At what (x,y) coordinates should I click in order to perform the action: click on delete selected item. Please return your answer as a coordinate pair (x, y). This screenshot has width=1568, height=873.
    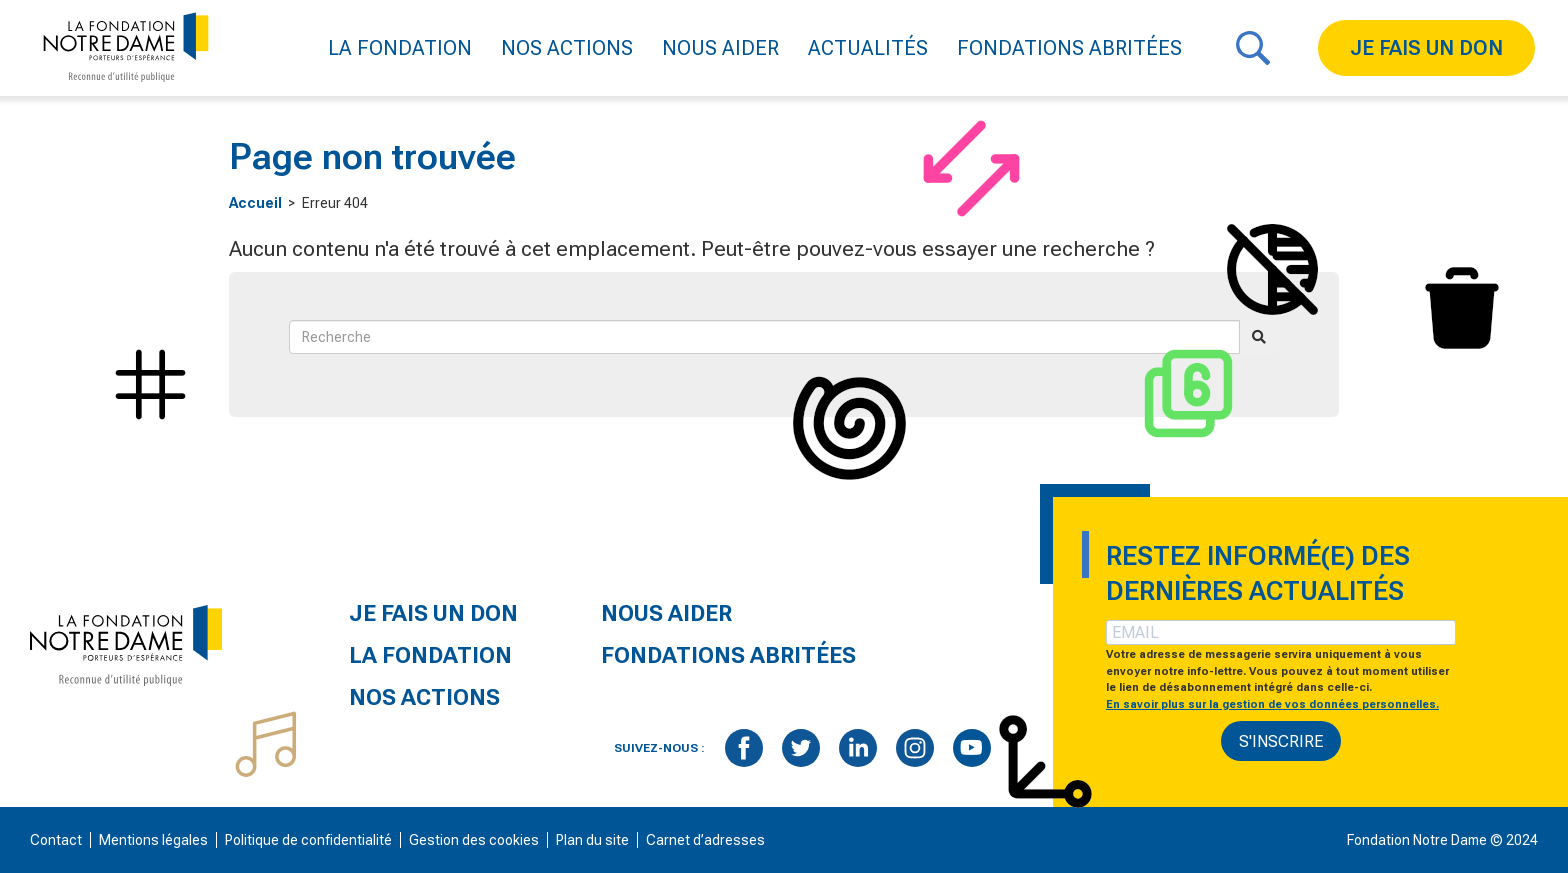
    Looking at the image, I should click on (1462, 308).